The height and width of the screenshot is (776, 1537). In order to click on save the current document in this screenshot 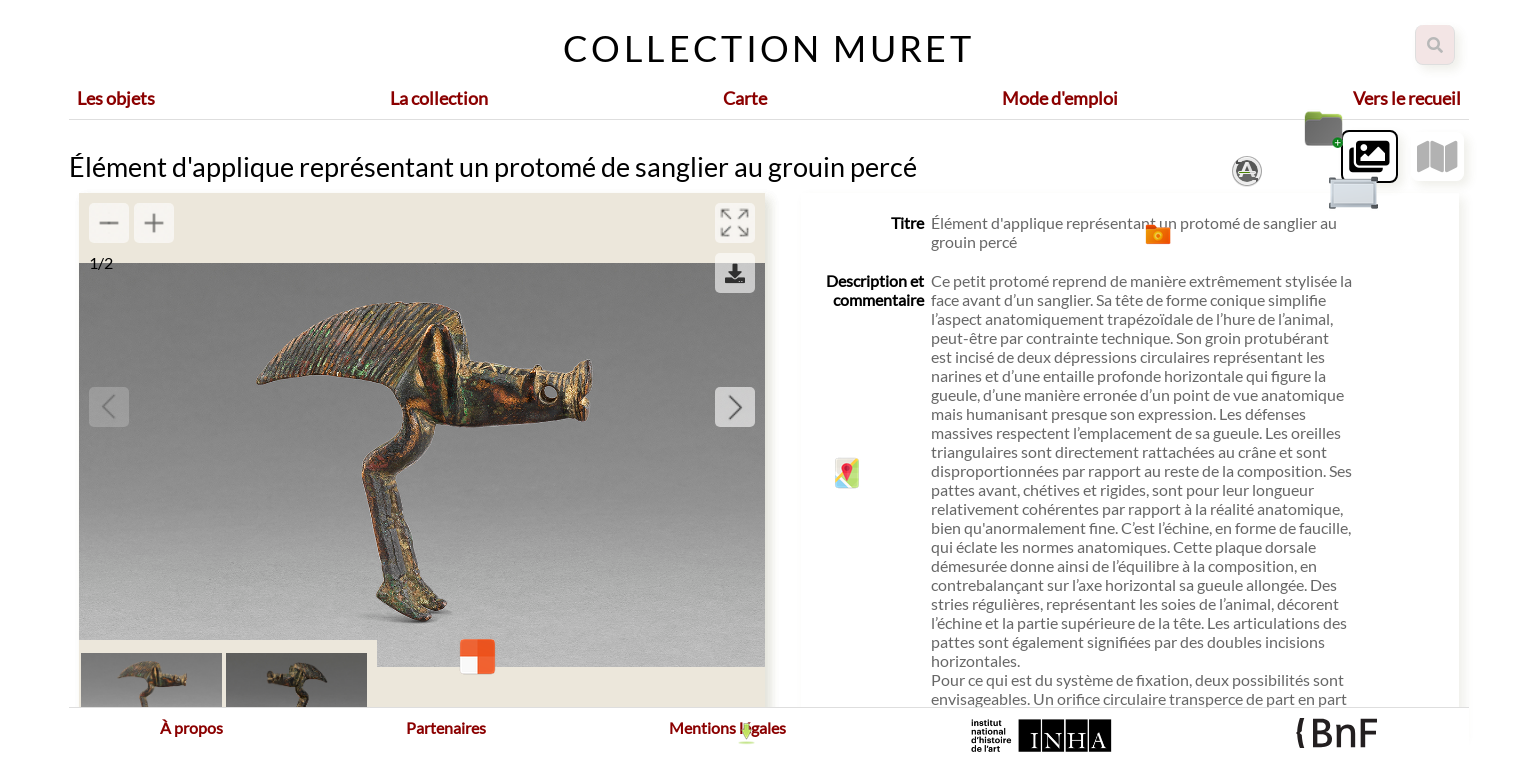, I will do `click(746, 731)`.